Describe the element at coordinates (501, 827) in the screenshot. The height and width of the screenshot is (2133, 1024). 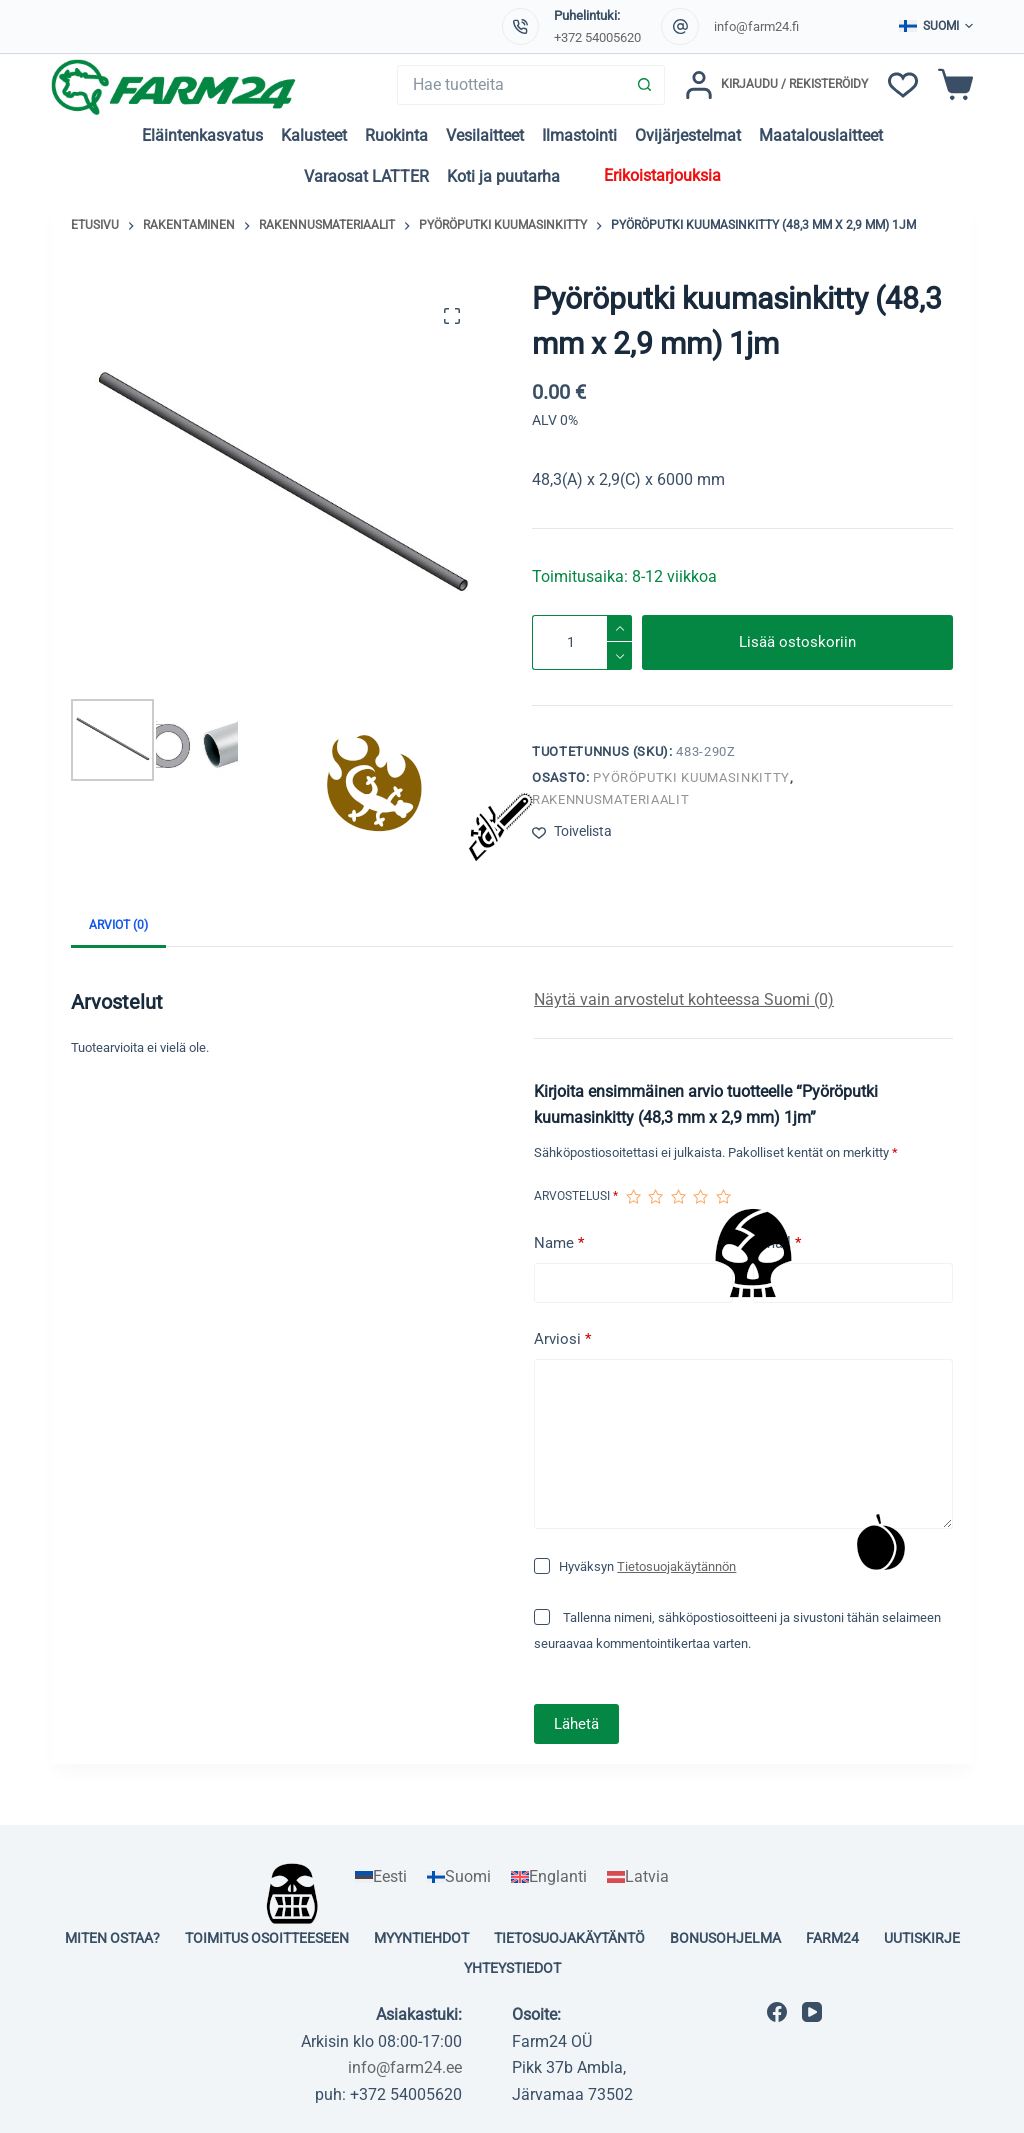
I see `chainsaw tool or equipment icon` at that location.